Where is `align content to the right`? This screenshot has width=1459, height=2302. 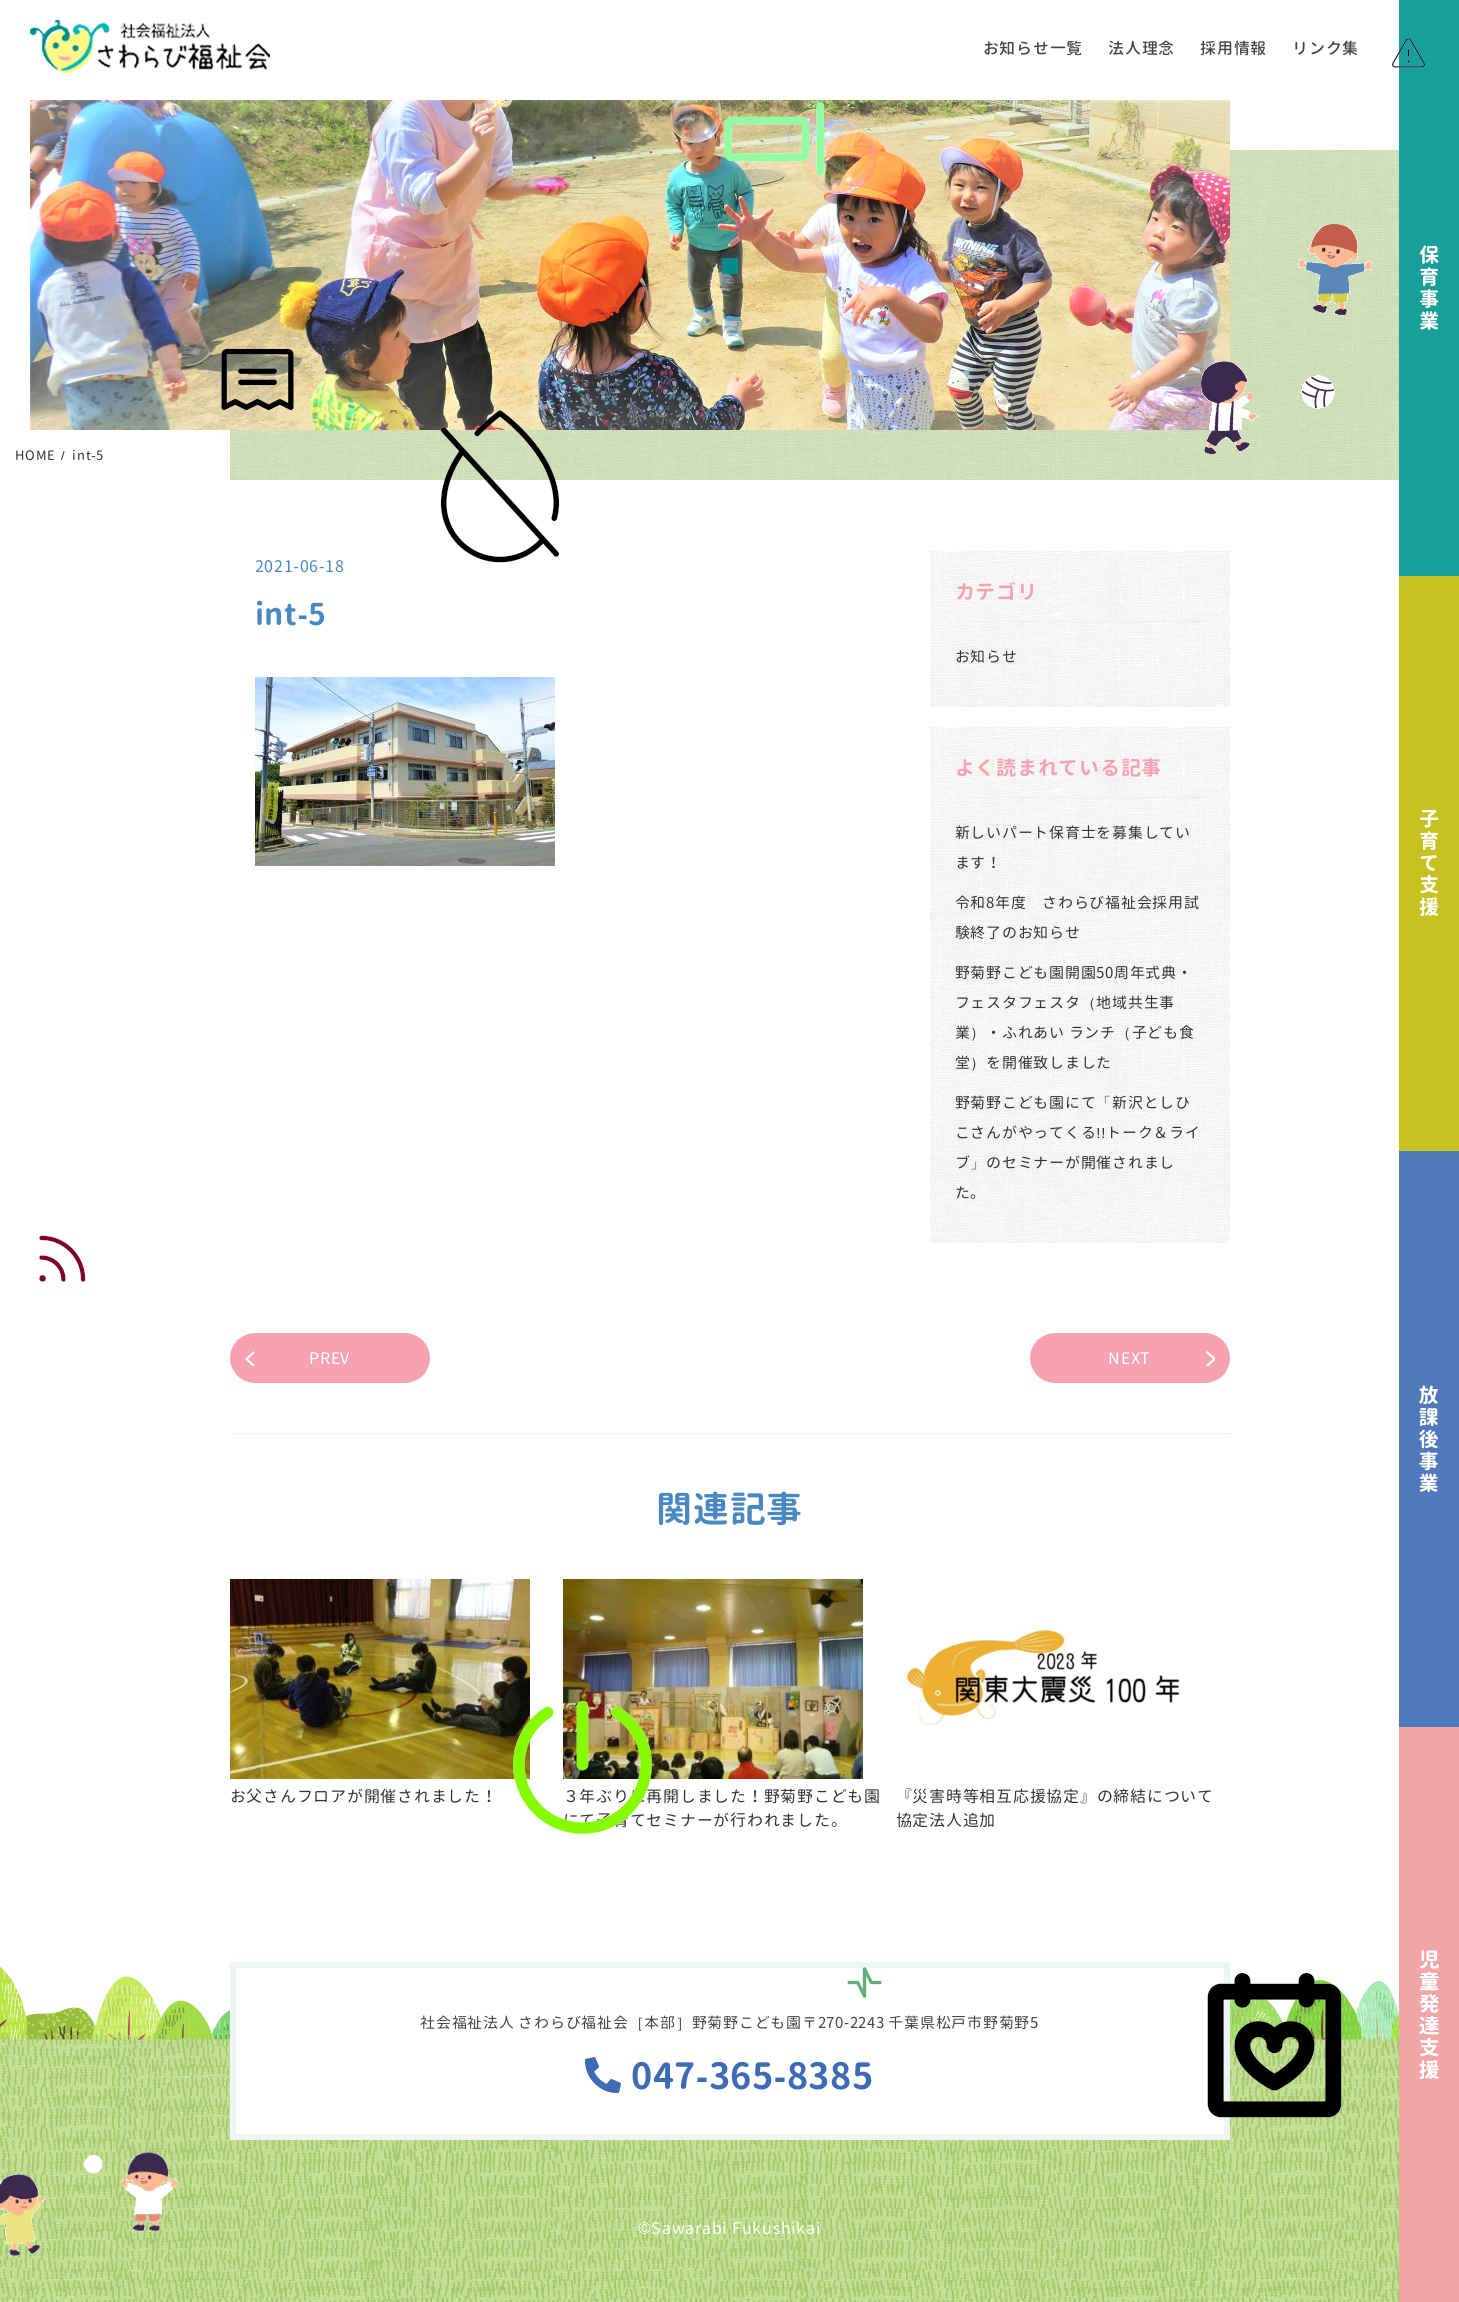
align content to the right is located at coordinates (776, 139).